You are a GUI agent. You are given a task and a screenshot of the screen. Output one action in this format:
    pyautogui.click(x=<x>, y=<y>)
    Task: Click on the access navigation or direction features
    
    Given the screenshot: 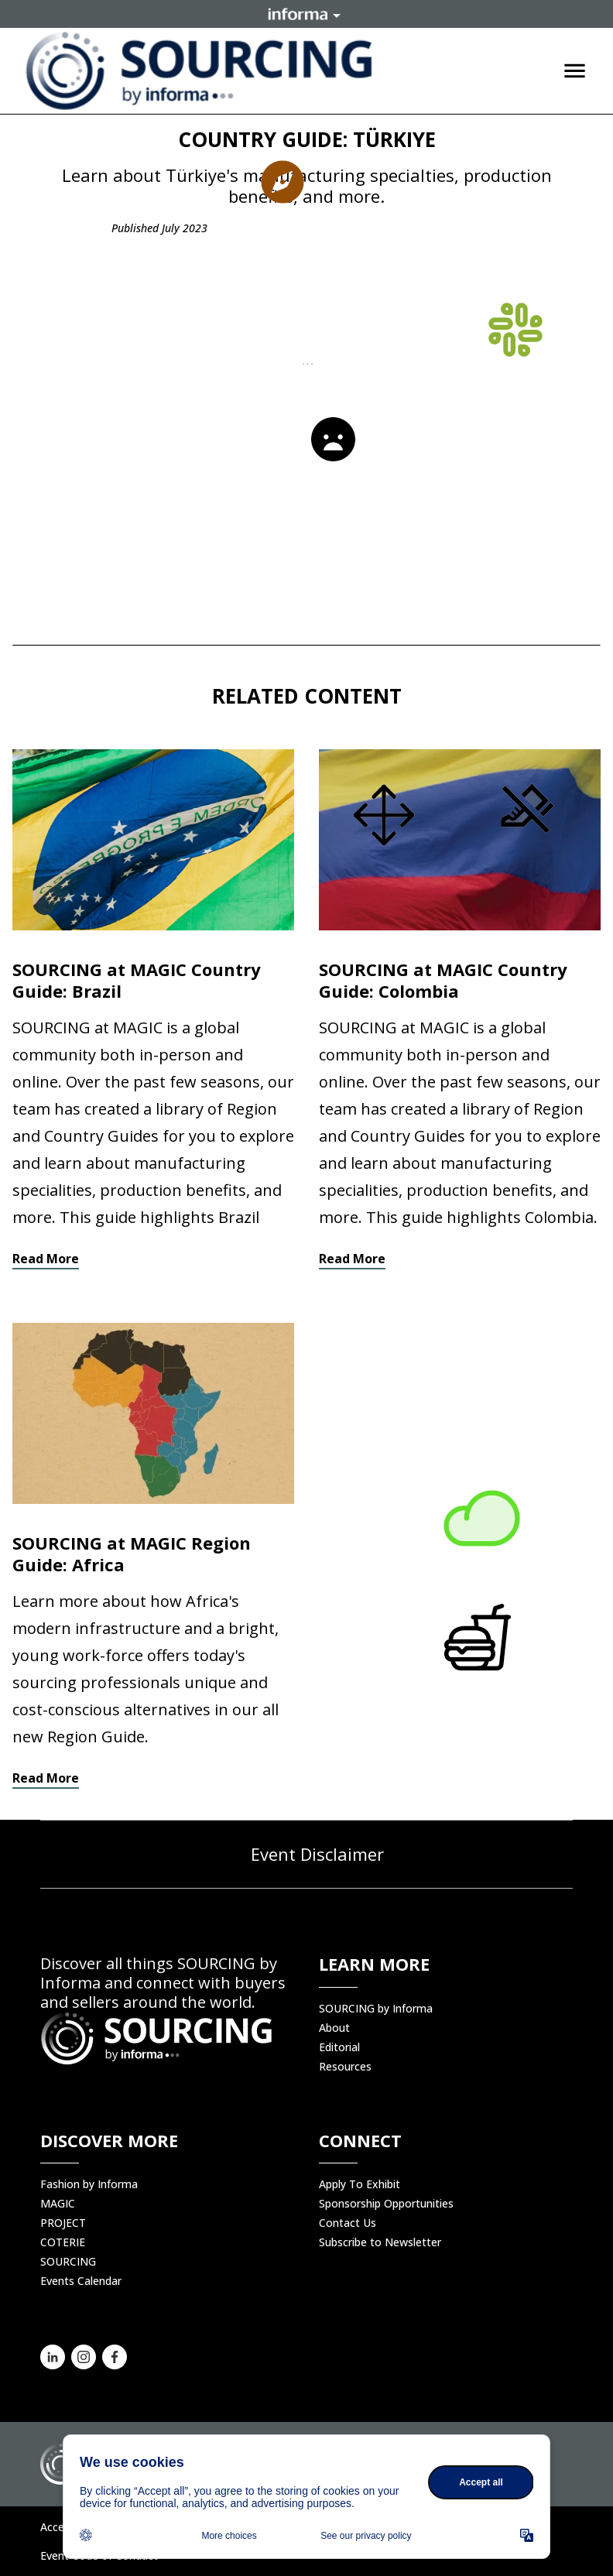 What is the action you would take?
    pyautogui.click(x=283, y=182)
    